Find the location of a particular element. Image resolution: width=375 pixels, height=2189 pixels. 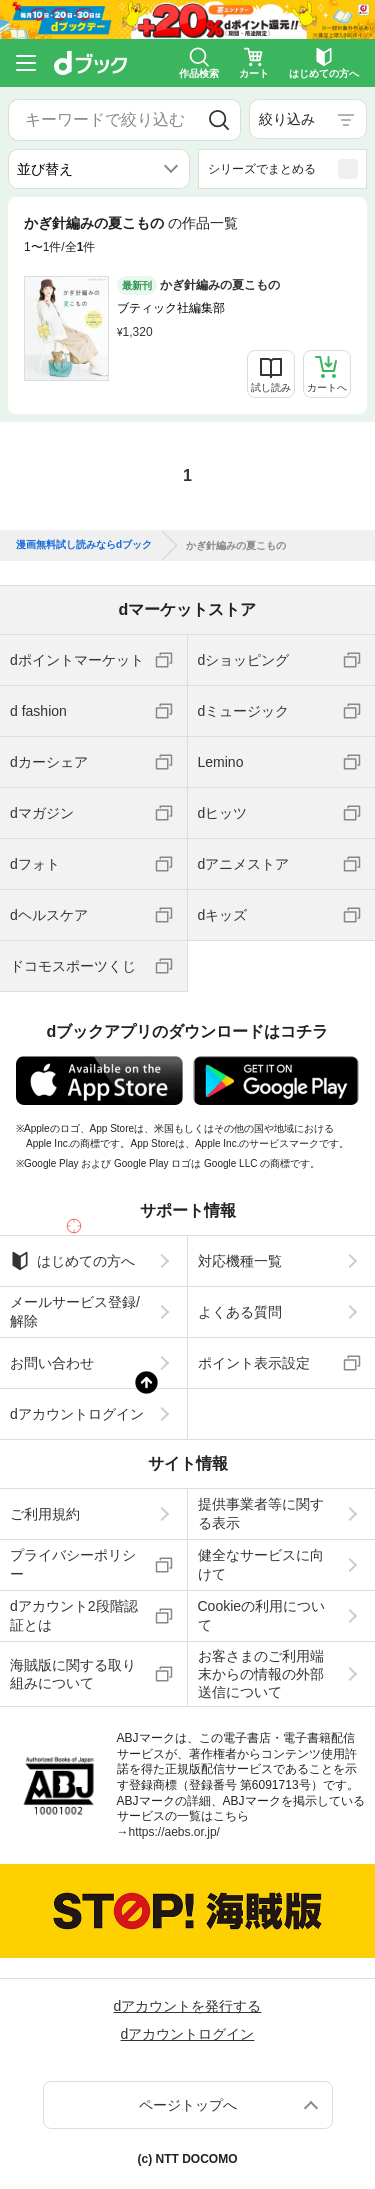

center map on current location is located at coordinates (74, 1226).